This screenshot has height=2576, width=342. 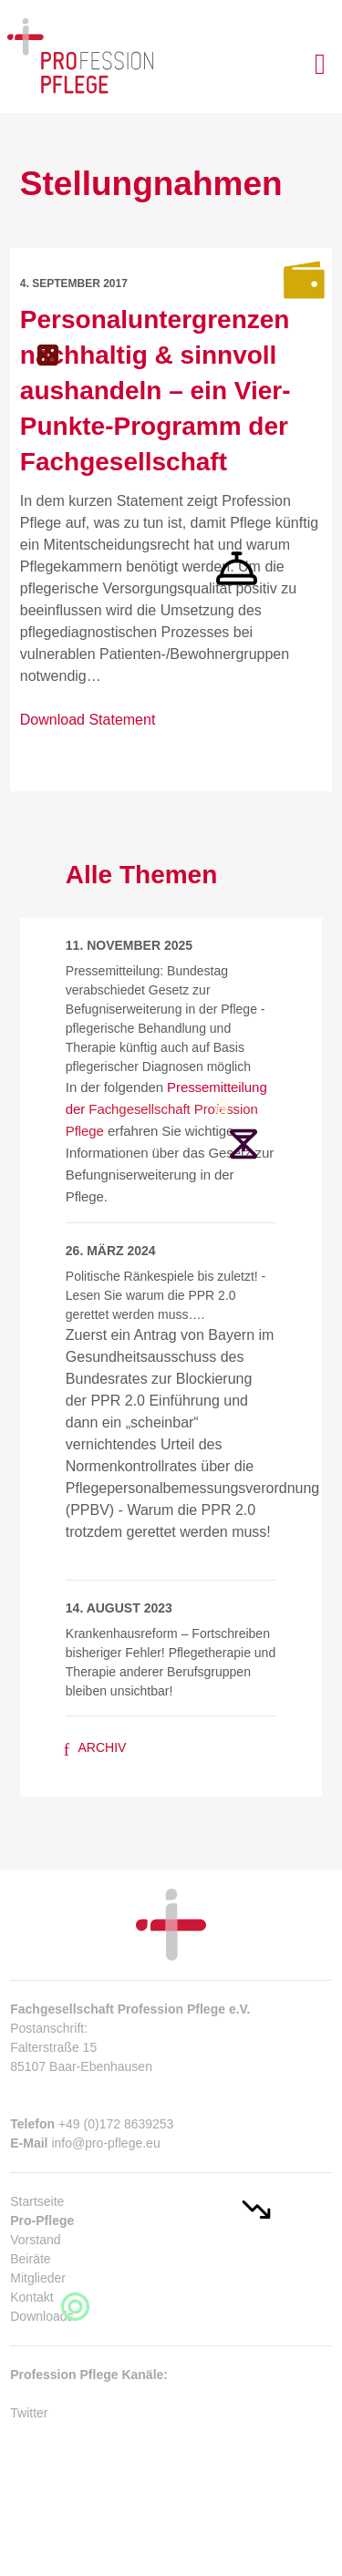 What do you see at coordinates (304, 281) in the screenshot?
I see `access your wallet or payment methods` at bounding box center [304, 281].